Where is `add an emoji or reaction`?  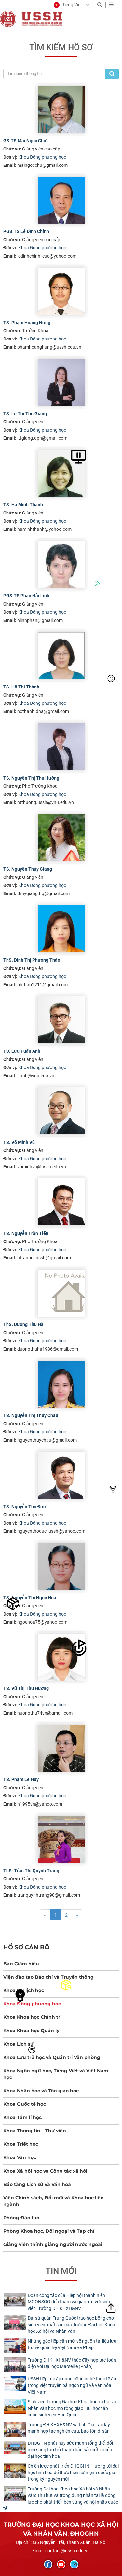
add an emoji or reaction is located at coordinates (111, 678).